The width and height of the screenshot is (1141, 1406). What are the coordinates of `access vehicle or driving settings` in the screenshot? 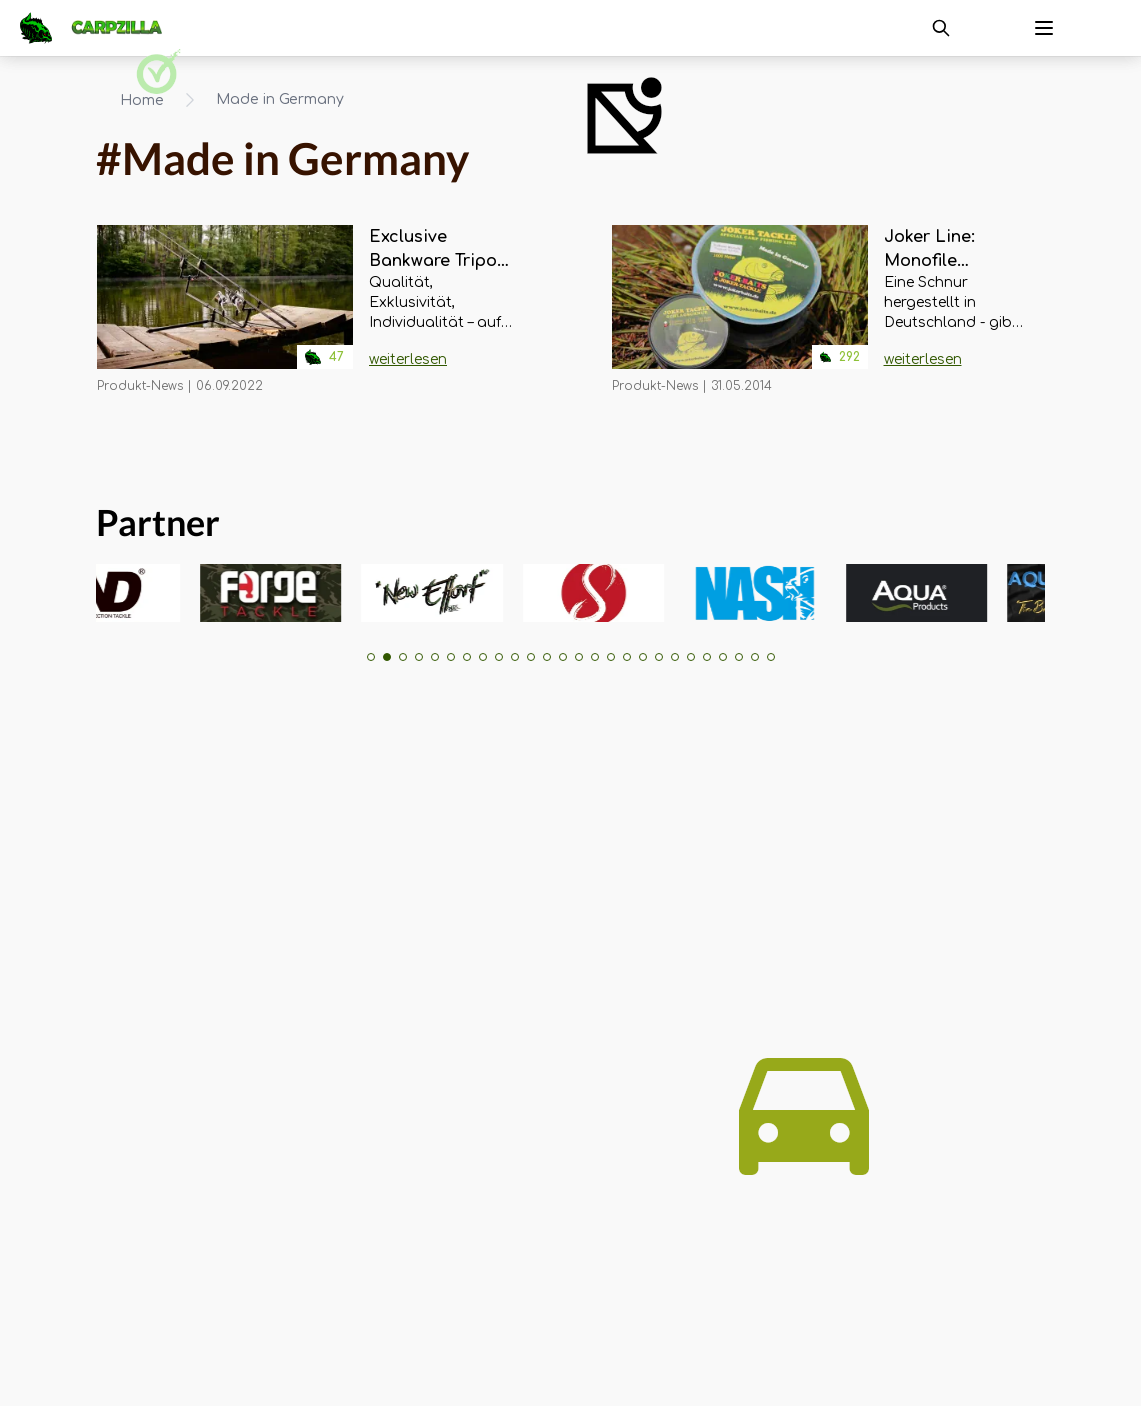 It's located at (804, 1110).